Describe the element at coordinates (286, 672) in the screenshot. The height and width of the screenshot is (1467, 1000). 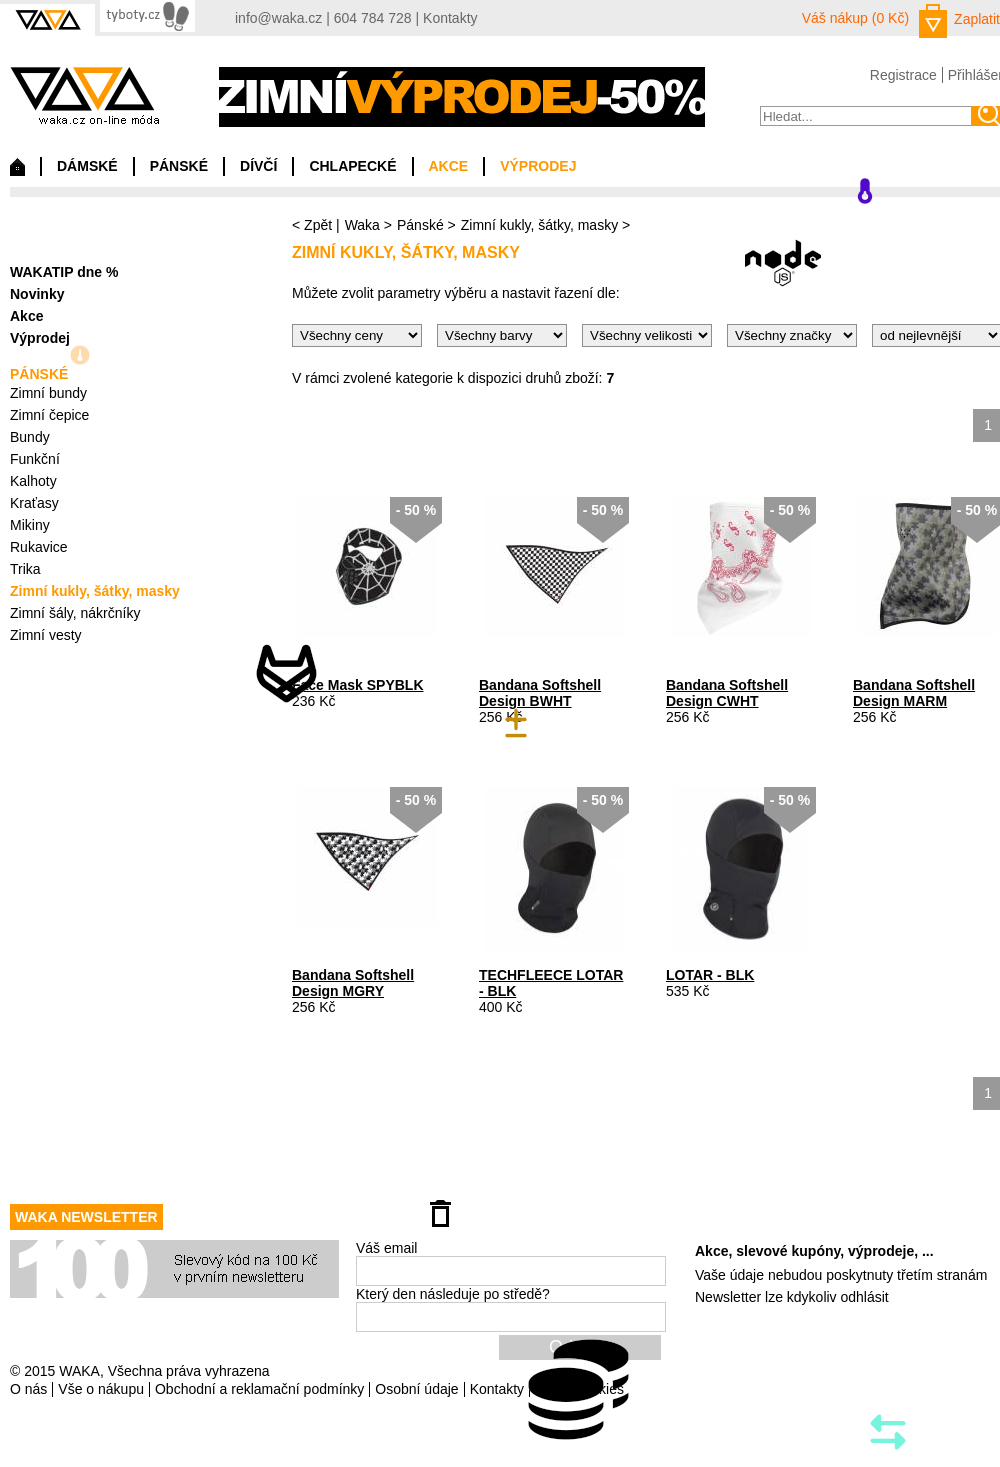
I see `open GitLab repository` at that location.